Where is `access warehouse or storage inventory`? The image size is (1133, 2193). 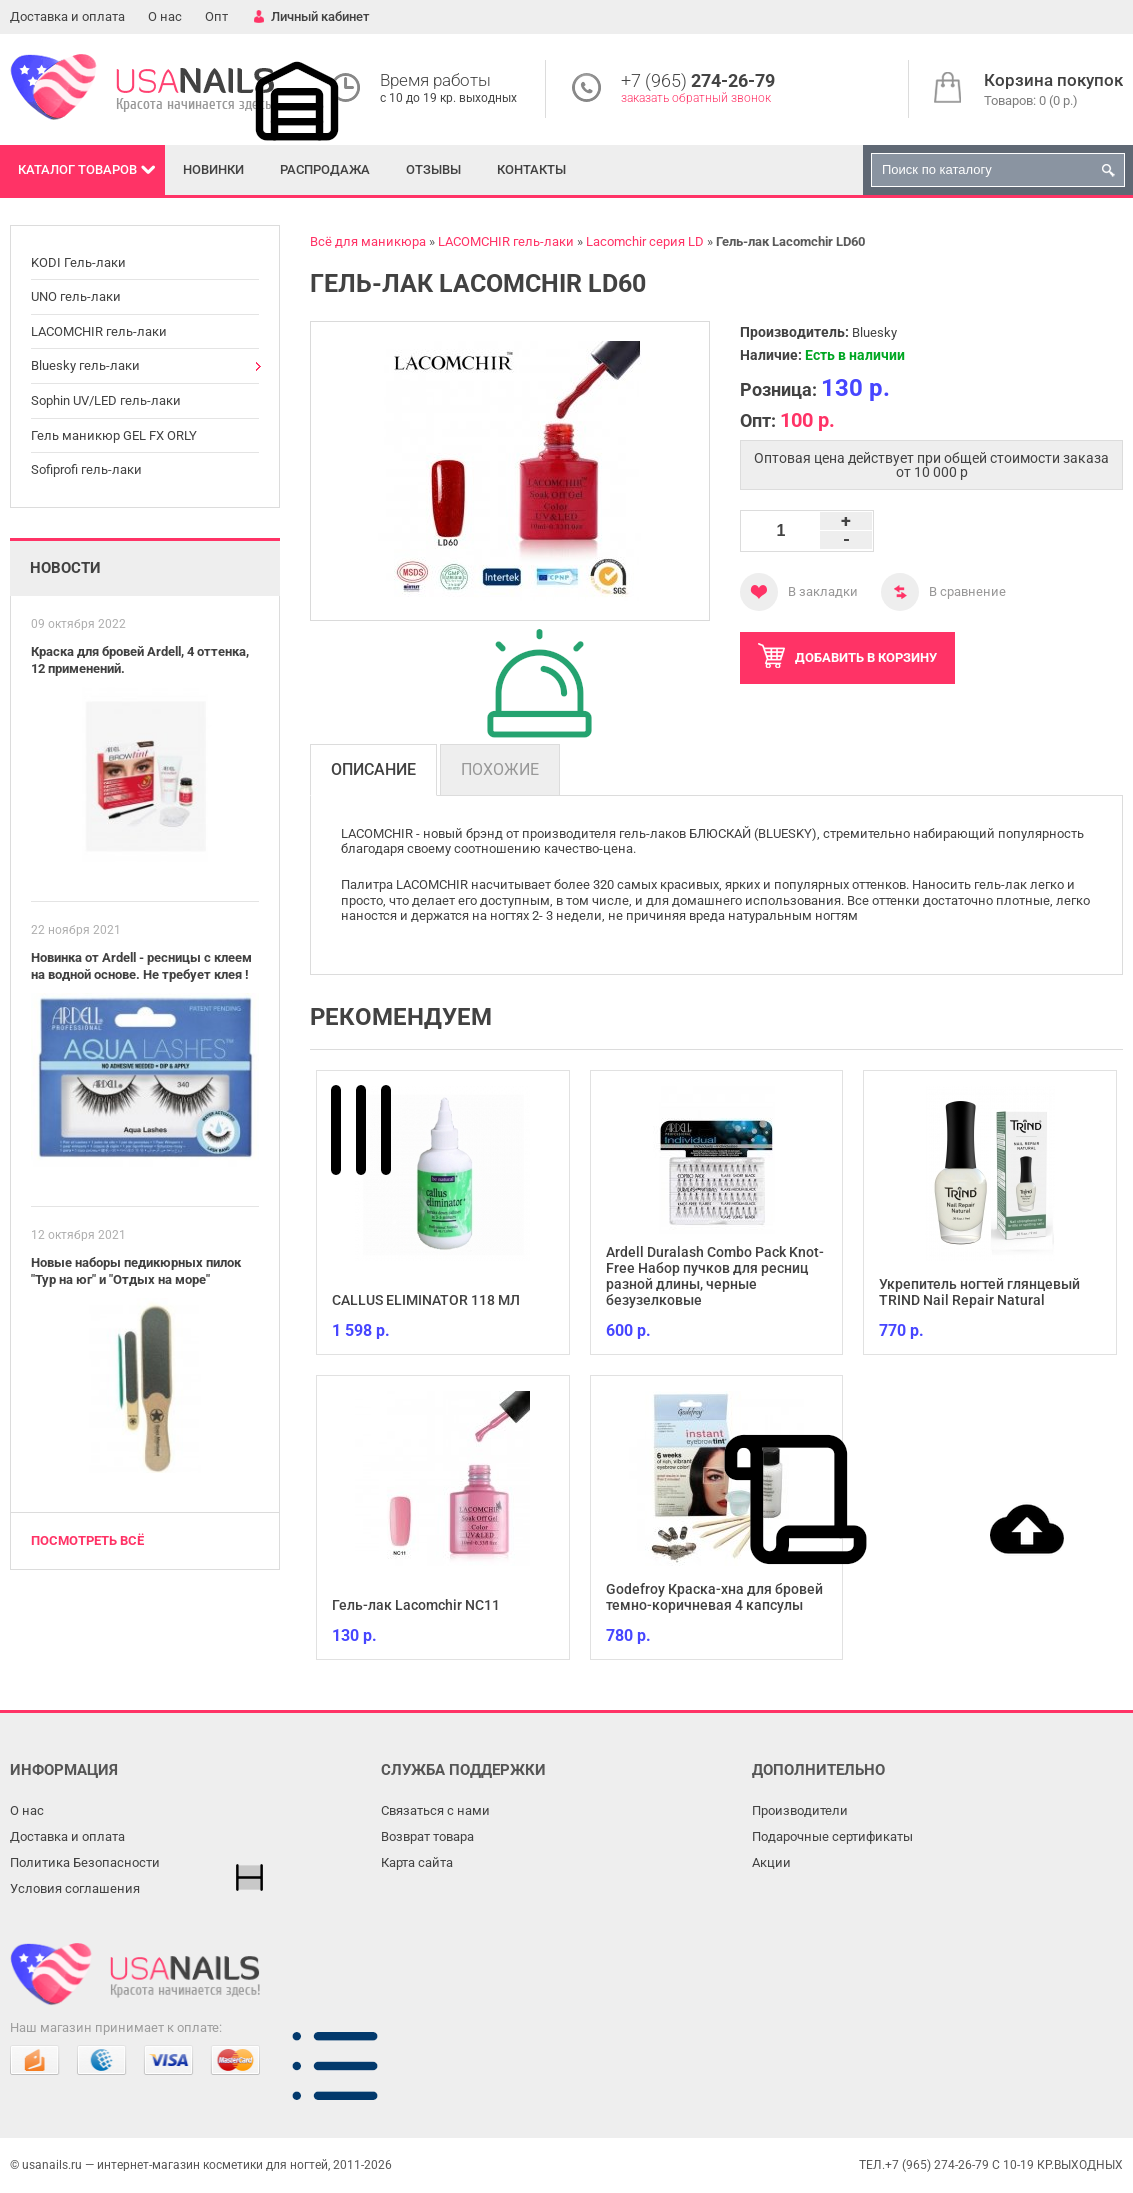
access warehouse or storage inventory is located at coordinates (297, 103).